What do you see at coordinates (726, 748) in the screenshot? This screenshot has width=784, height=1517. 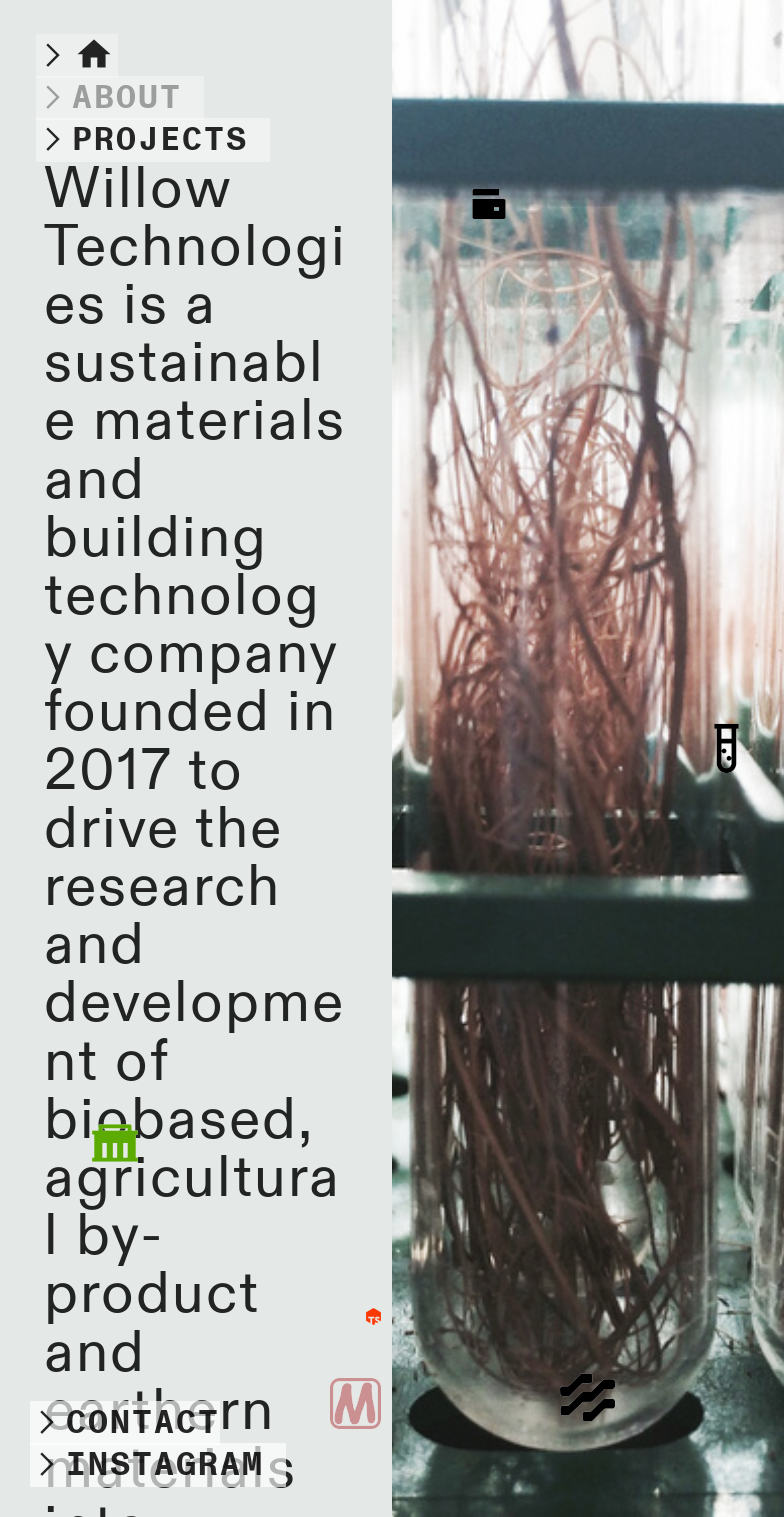 I see `access lab results or test data` at bounding box center [726, 748].